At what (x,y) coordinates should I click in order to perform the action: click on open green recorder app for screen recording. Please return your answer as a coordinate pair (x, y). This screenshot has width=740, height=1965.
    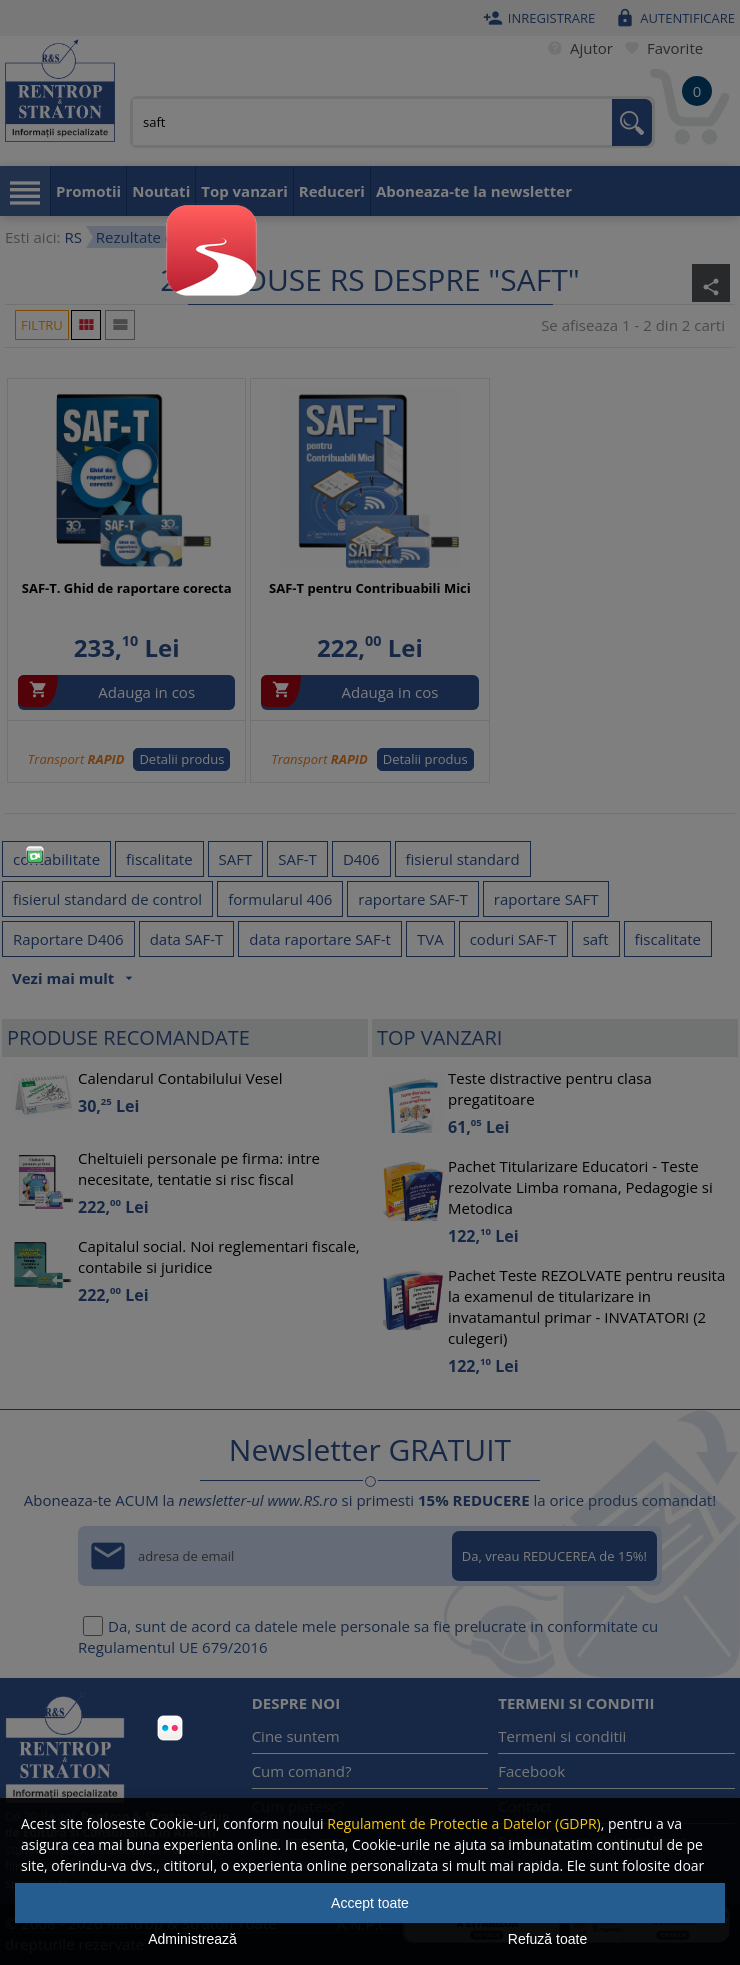
    Looking at the image, I should click on (35, 855).